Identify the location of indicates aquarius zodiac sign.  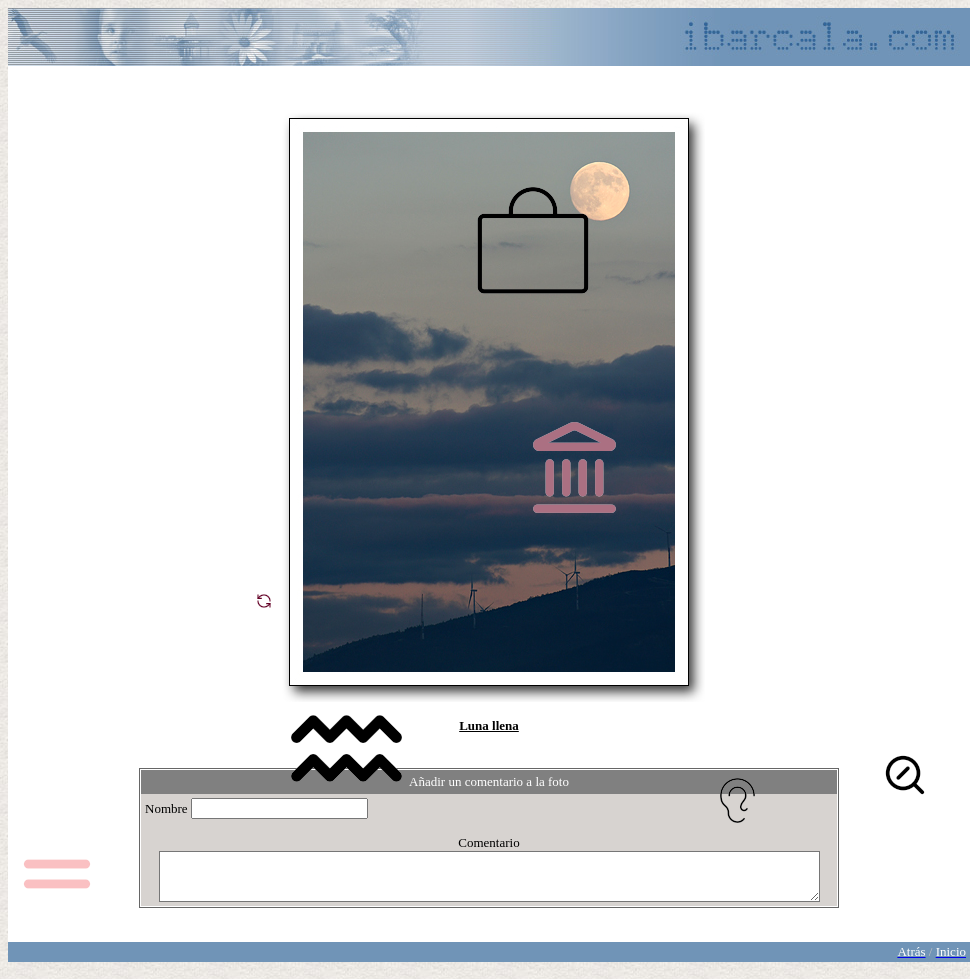
(346, 748).